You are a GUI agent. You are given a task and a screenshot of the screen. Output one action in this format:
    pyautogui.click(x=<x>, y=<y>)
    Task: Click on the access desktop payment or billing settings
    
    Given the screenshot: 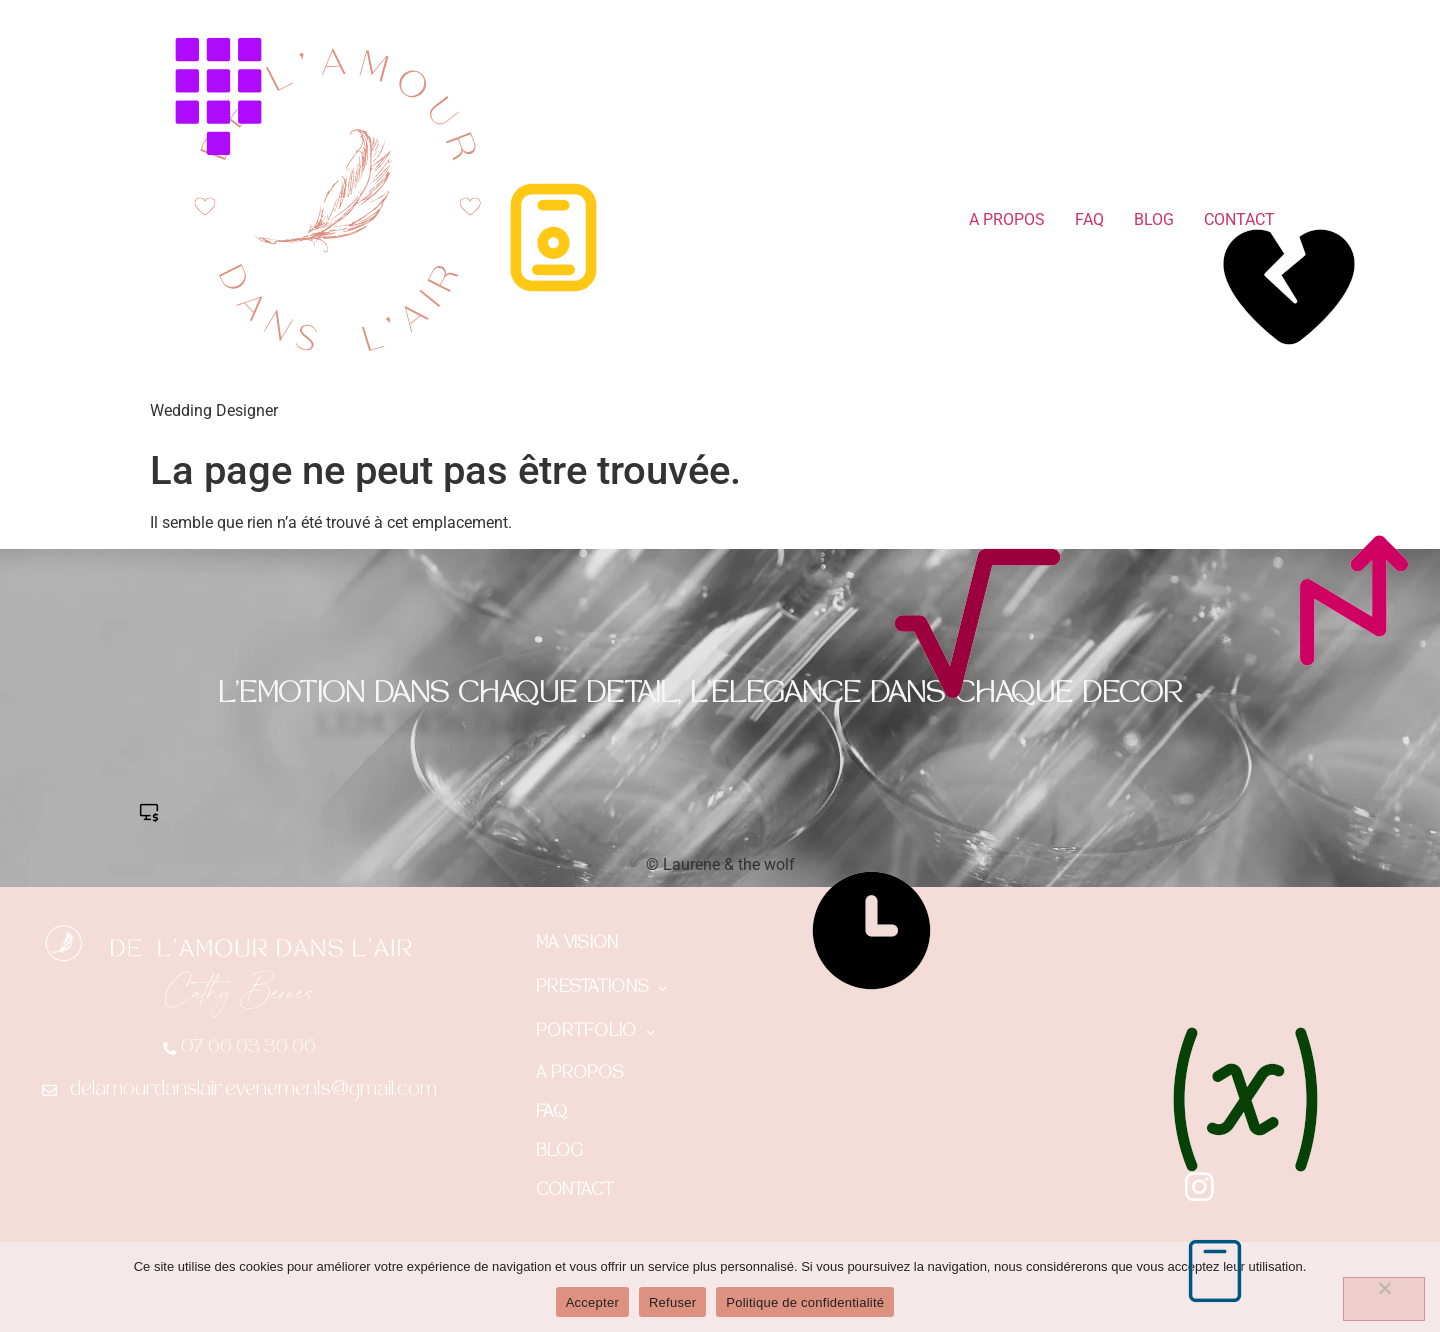 What is the action you would take?
    pyautogui.click(x=149, y=812)
    